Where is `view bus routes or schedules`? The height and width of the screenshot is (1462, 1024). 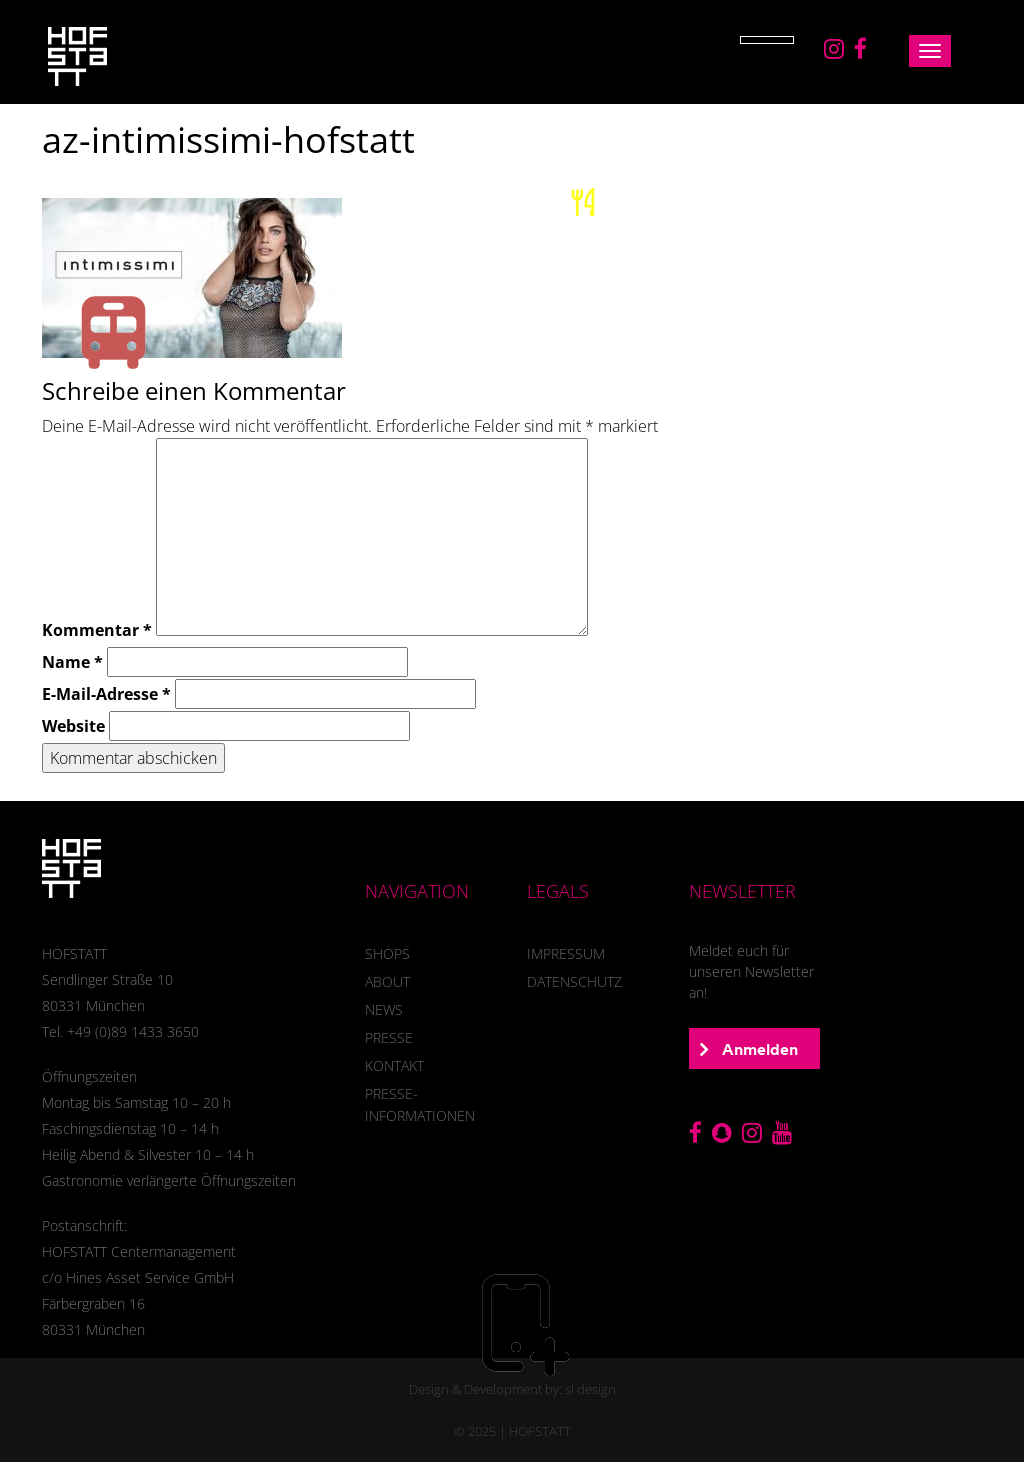
view bus routes or schedules is located at coordinates (113, 332).